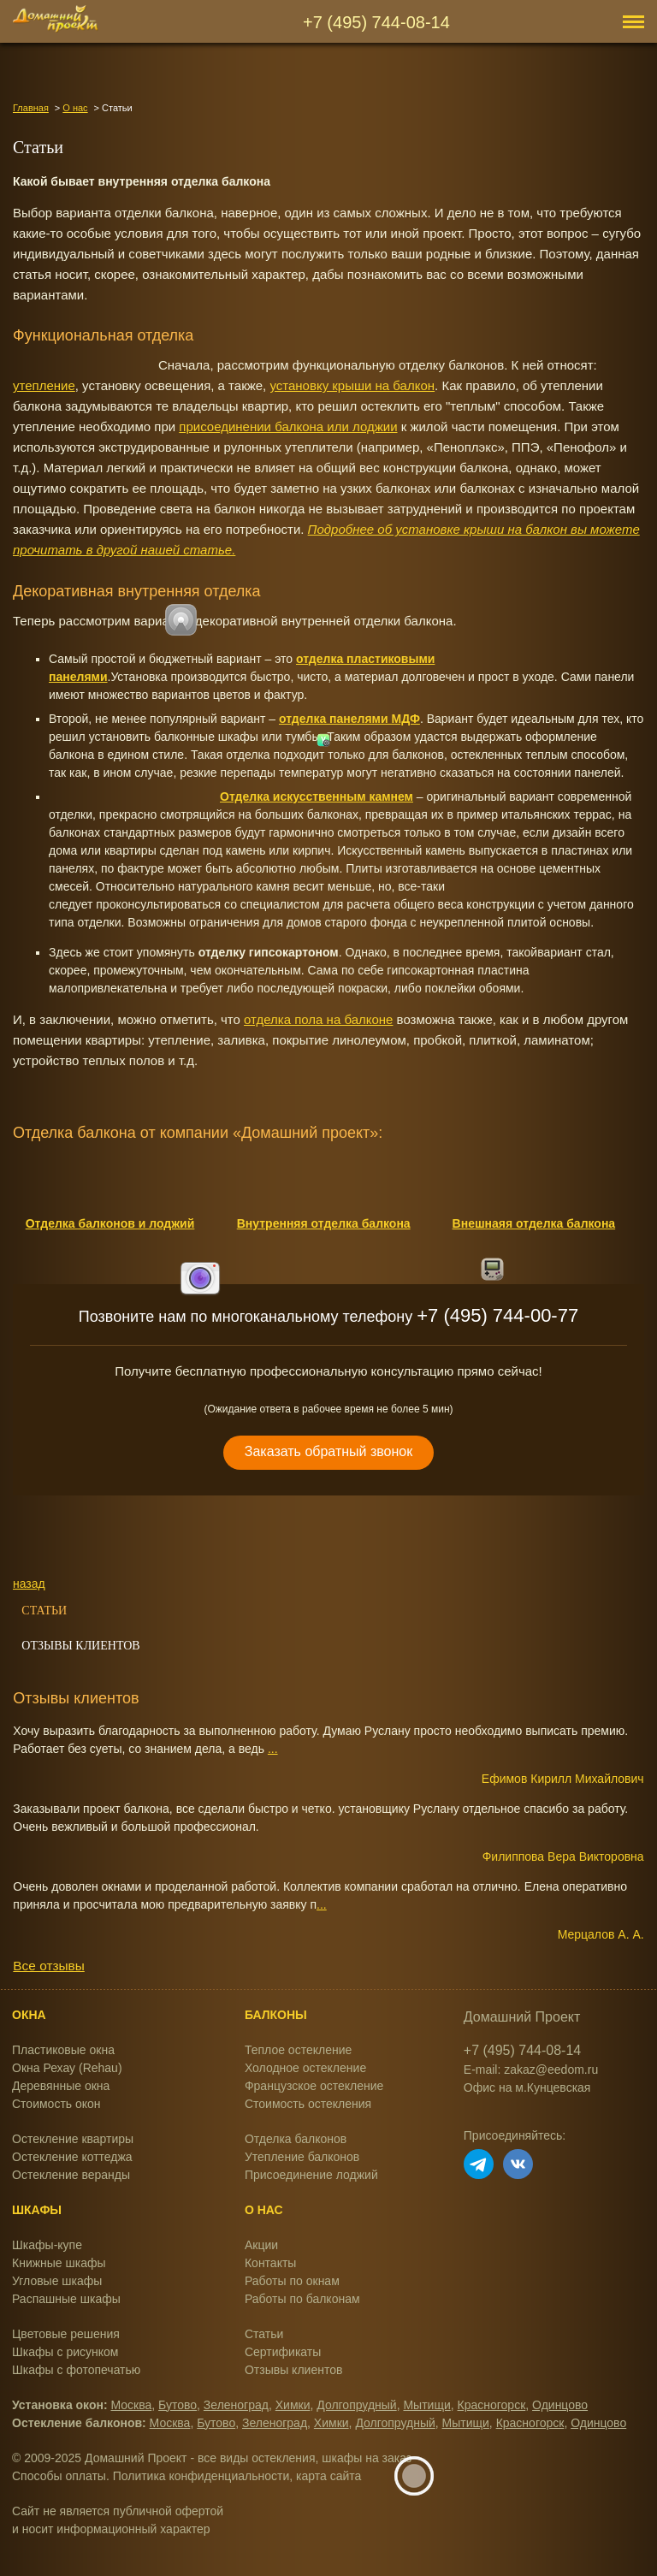 The height and width of the screenshot is (2576, 657). What do you see at coordinates (200, 1278) in the screenshot?
I see `open cheese webcam application` at bounding box center [200, 1278].